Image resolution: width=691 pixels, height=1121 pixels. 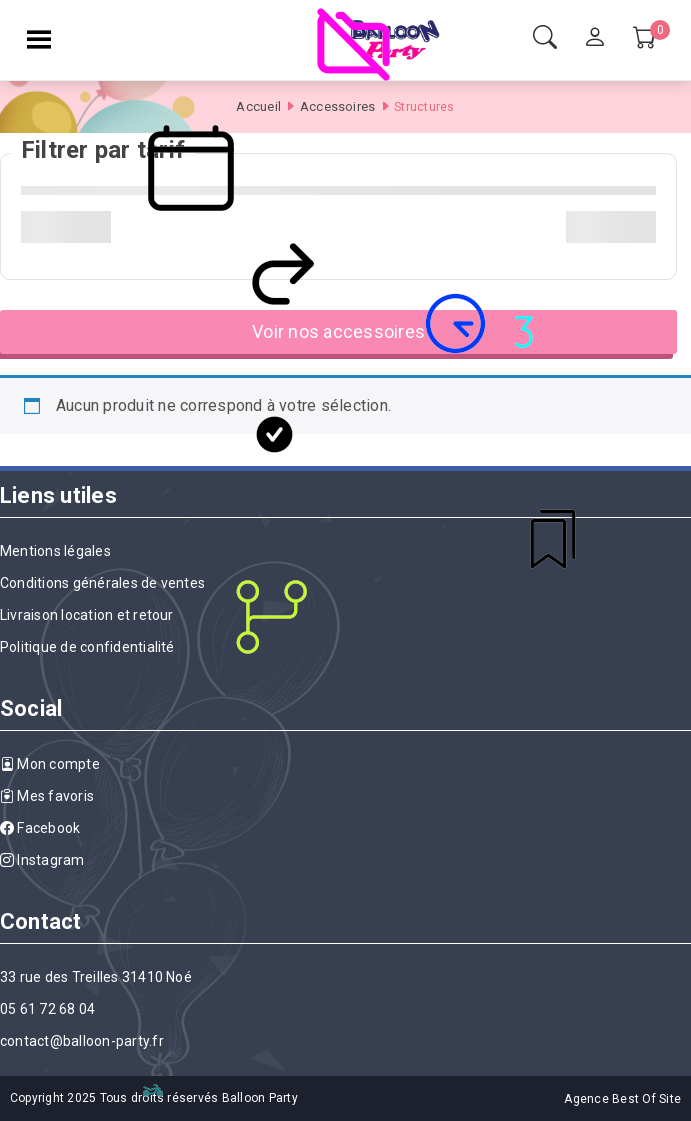 What do you see at coordinates (274, 434) in the screenshot?
I see `indicates a completed or successful action` at bounding box center [274, 434].